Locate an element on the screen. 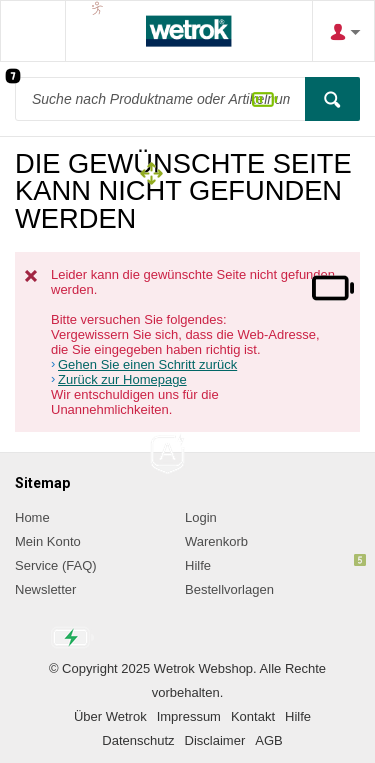 The image size is (375, 763). keyboard battery status indicator is located at coordinates (167, 453).